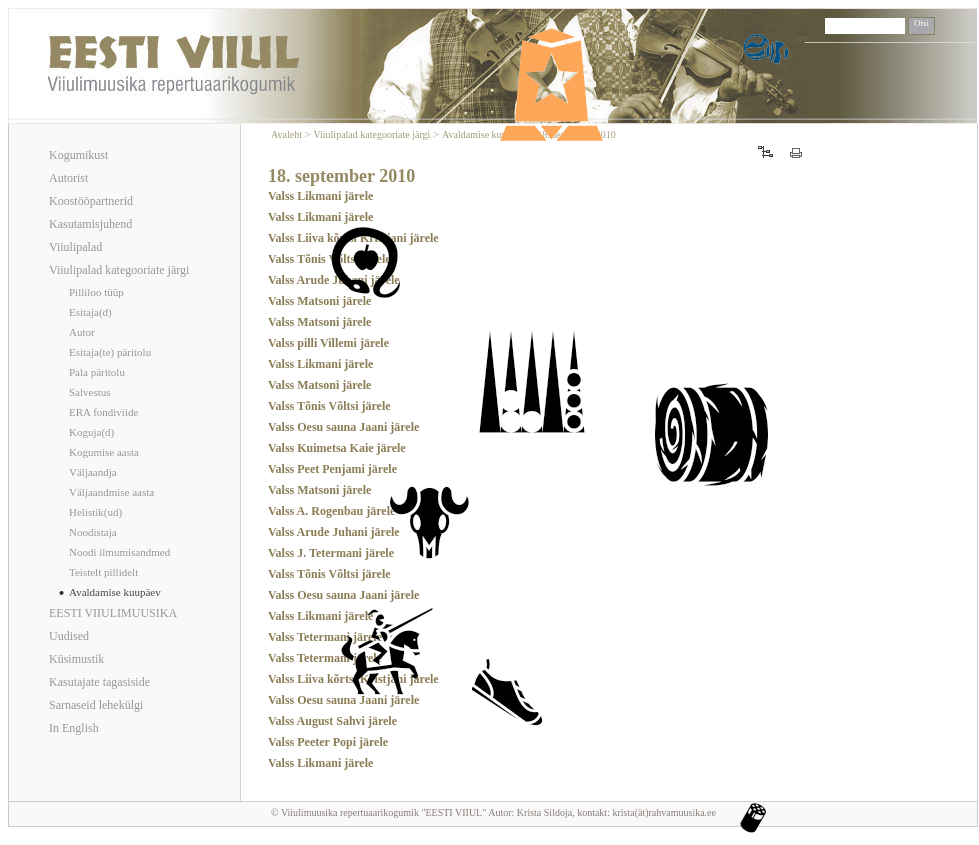 The image size is (979, 845). What do you see at coordinates (711, 434) in the screenshot?
I see `hay bale resource in farming simulation game` at bounding box center [711, 434].